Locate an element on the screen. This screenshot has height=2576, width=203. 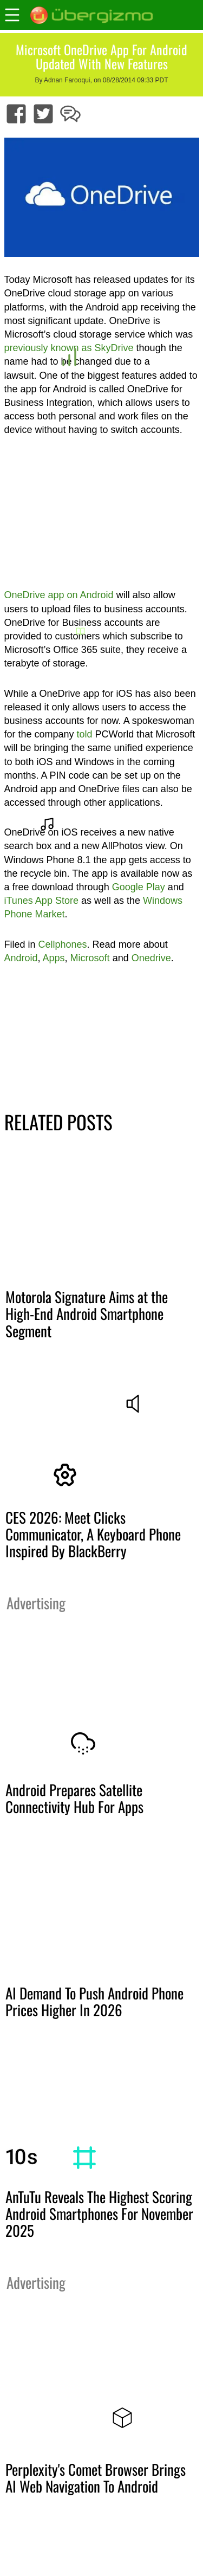
indicates snowy weather conditions is located at coordinates (83, 1743).